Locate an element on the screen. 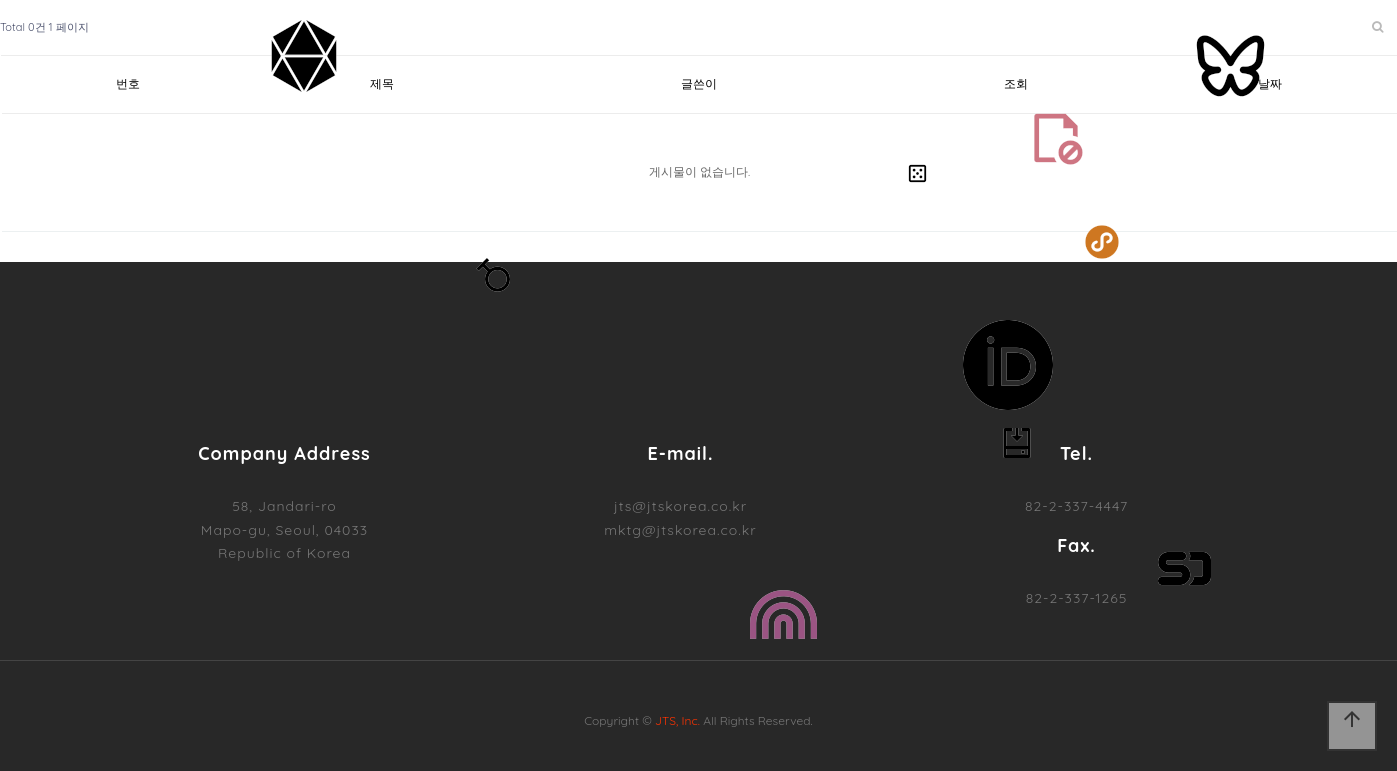 The image size is (1397, 771). randomize or shuffle content is located at coordinates (917, 173).